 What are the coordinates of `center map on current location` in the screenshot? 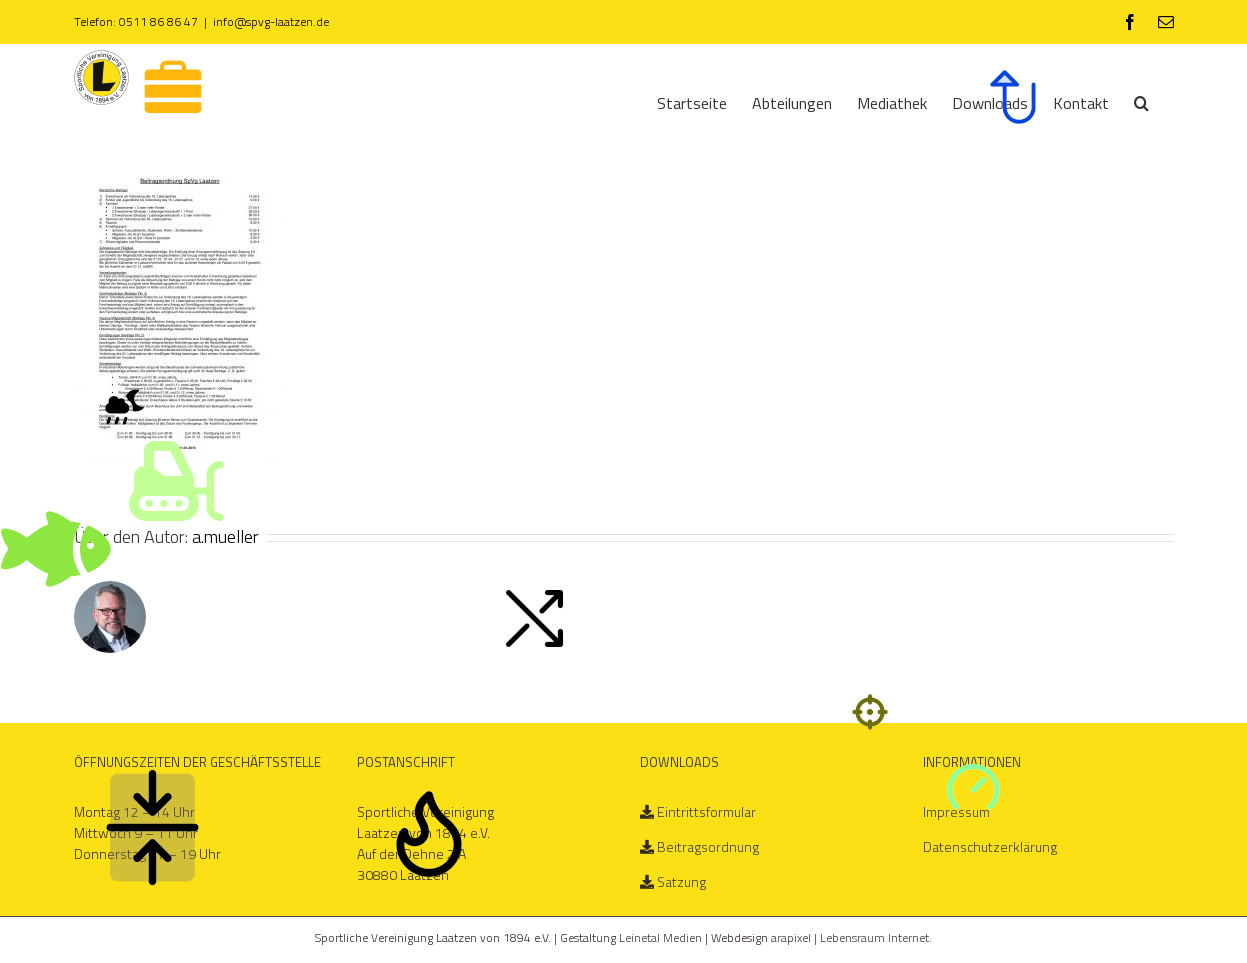 It's located at (870, 712).